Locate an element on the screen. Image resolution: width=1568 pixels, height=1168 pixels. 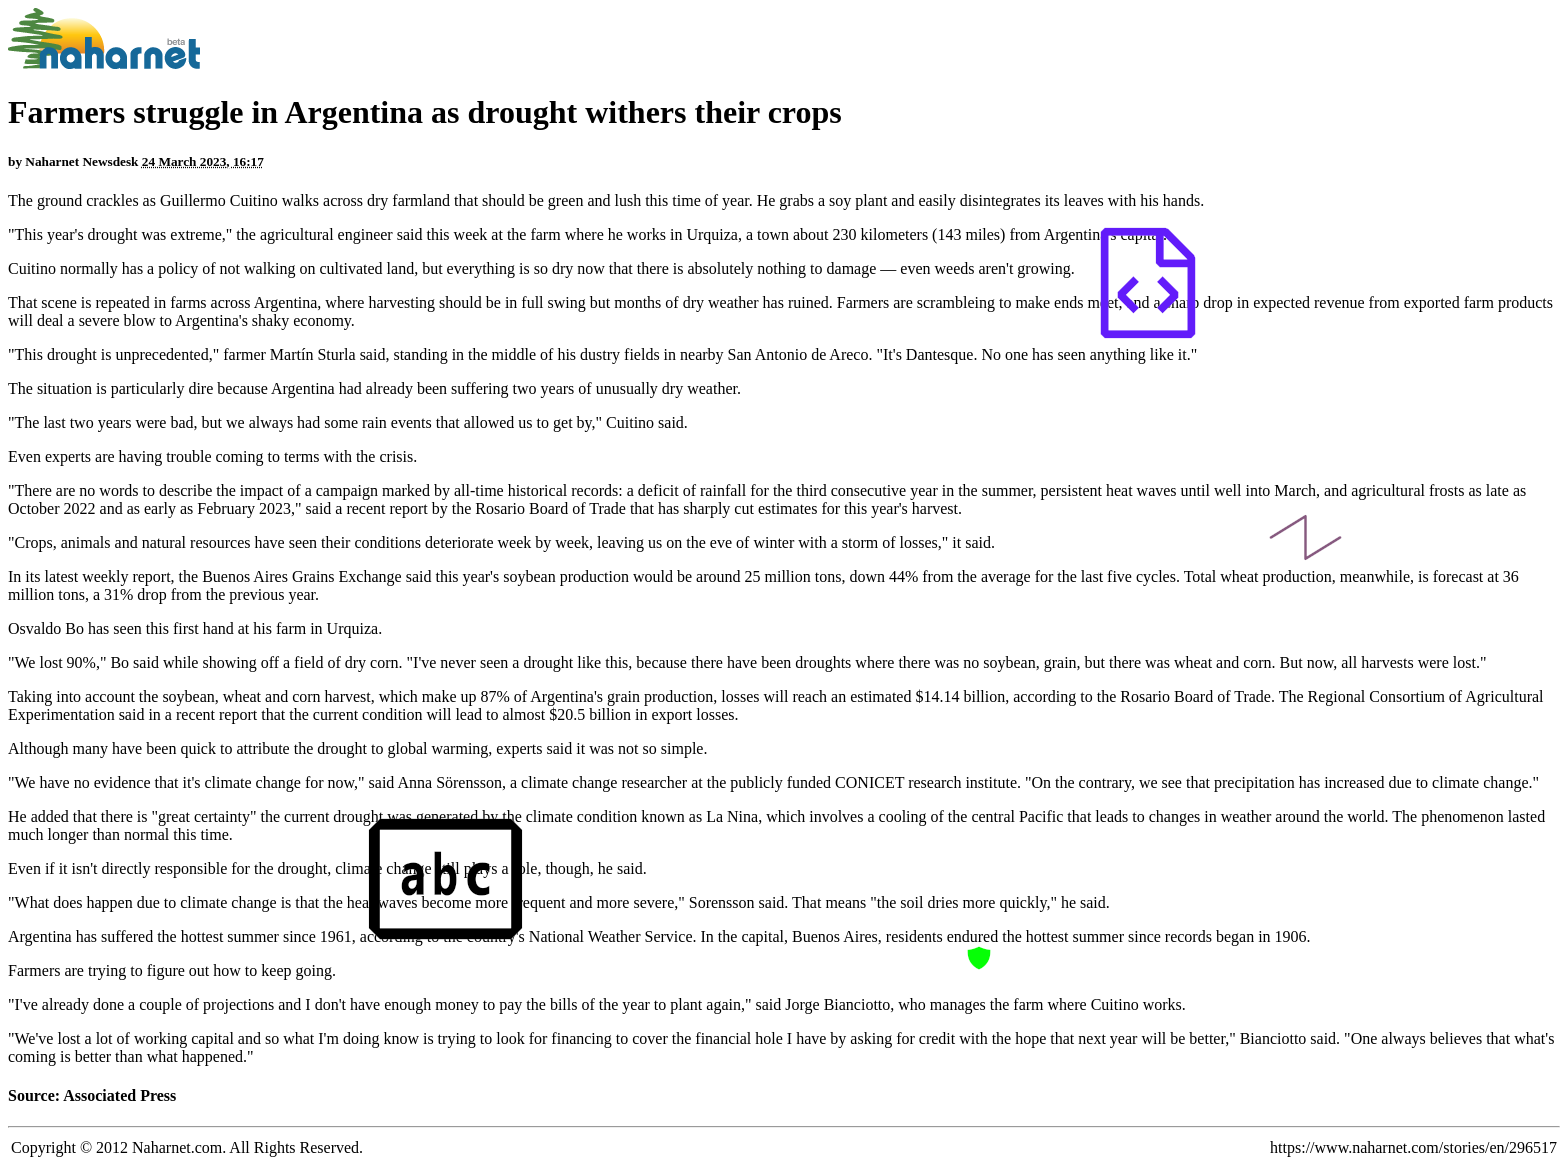
select sawtooth waveform in audio synthesizer is located at coordinates (1305, 537).